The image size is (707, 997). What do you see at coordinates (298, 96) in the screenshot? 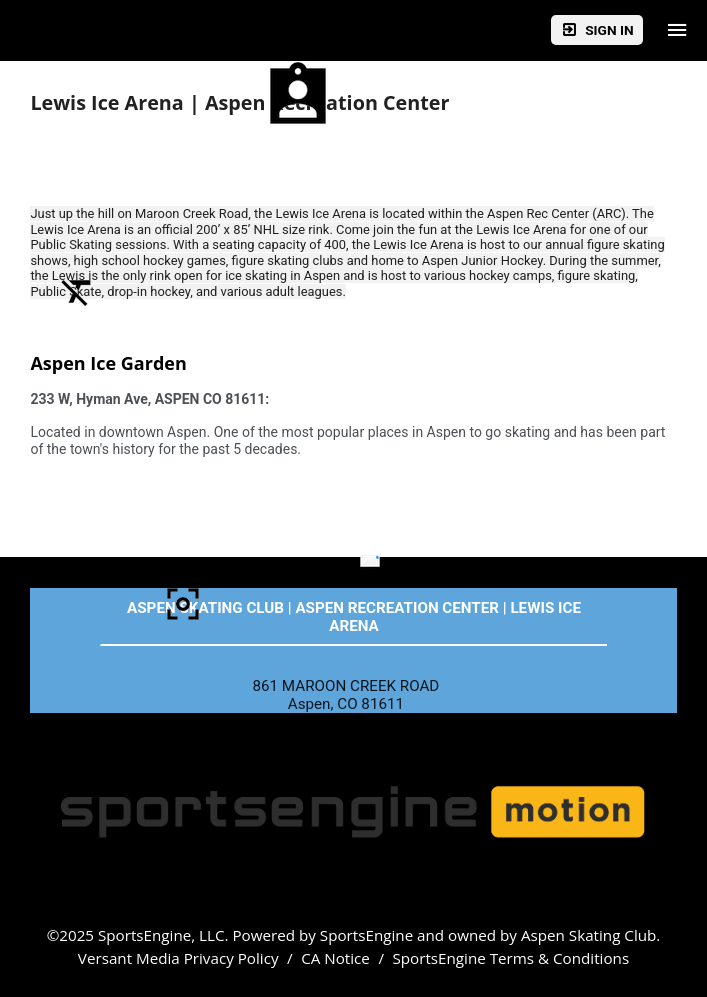
I see `view user profile or account details` at bounding box center [298, 96].